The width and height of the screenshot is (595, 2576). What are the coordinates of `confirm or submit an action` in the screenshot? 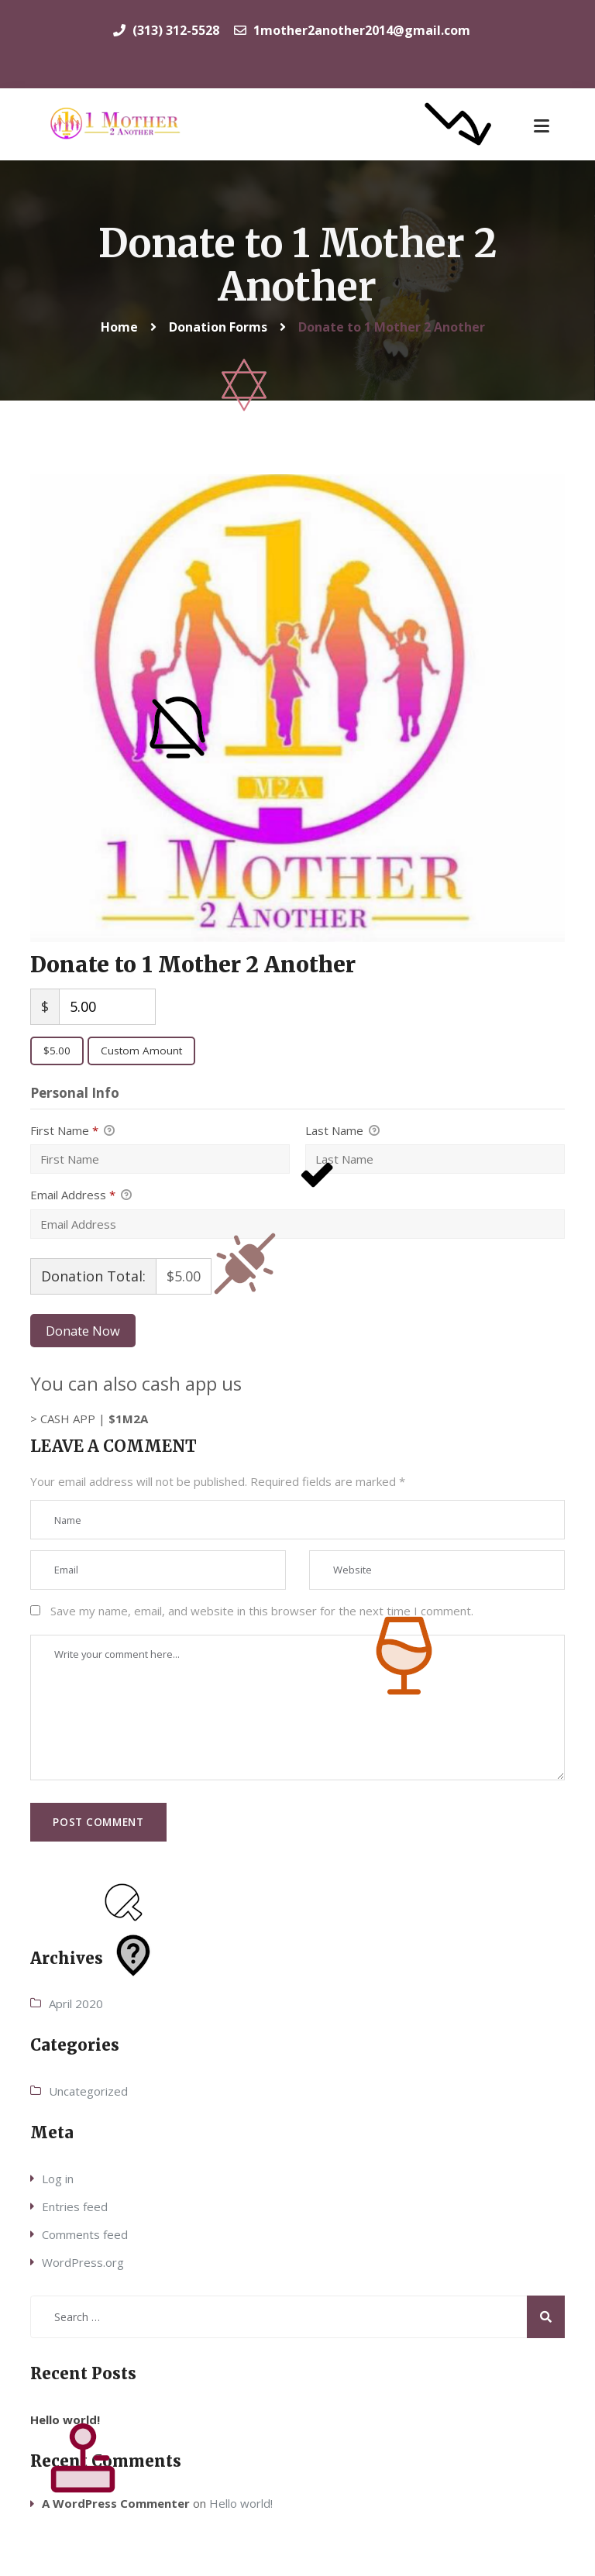 It's located at (316, 1174).